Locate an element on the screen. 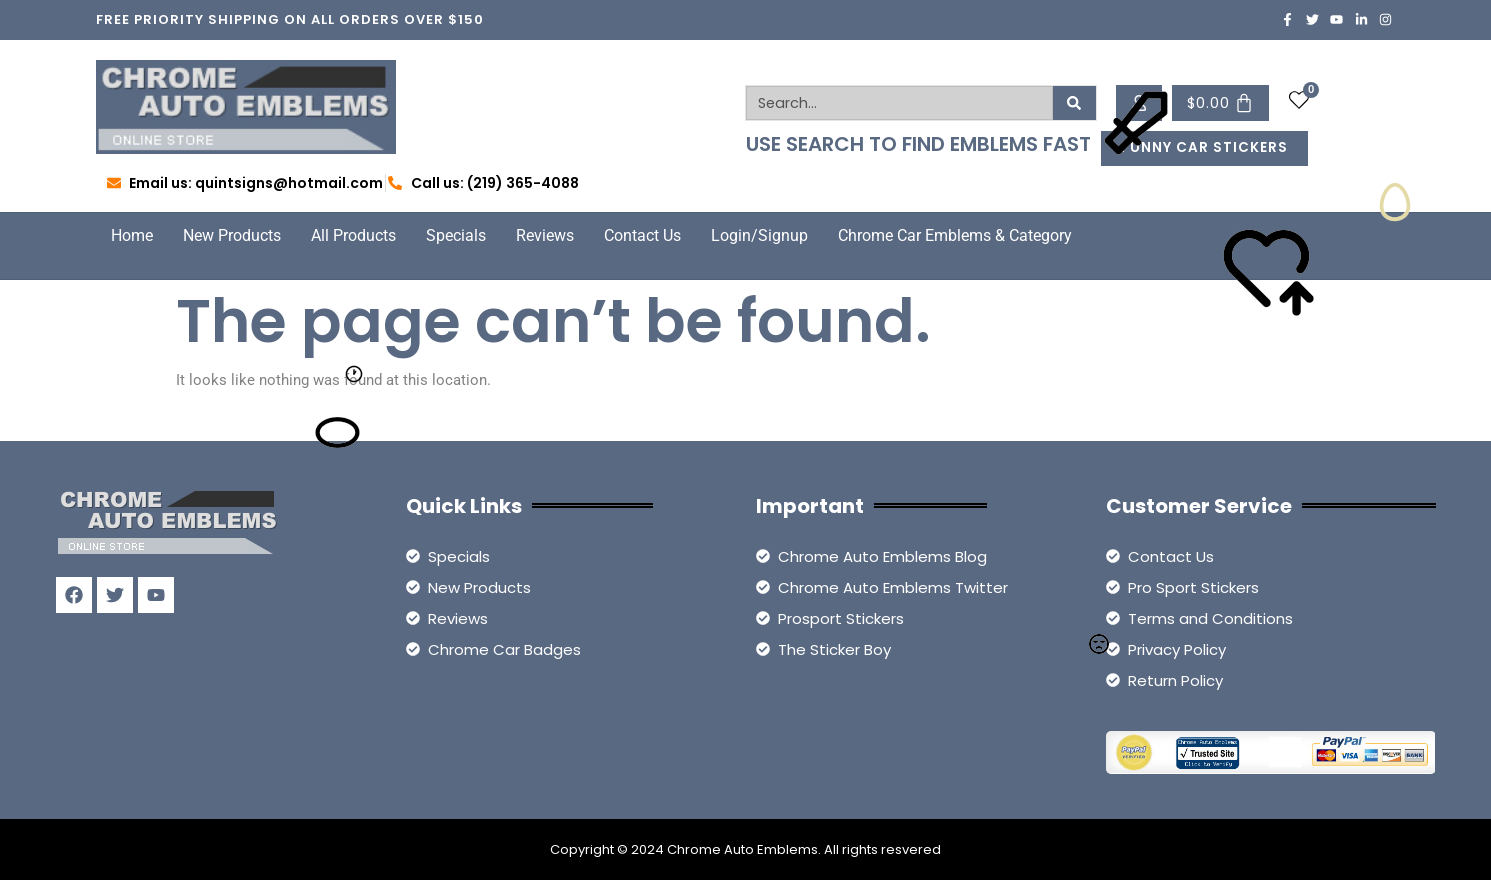 The image size is (1491, 880). access combat or battle features is located at coordinates (1136, 123).